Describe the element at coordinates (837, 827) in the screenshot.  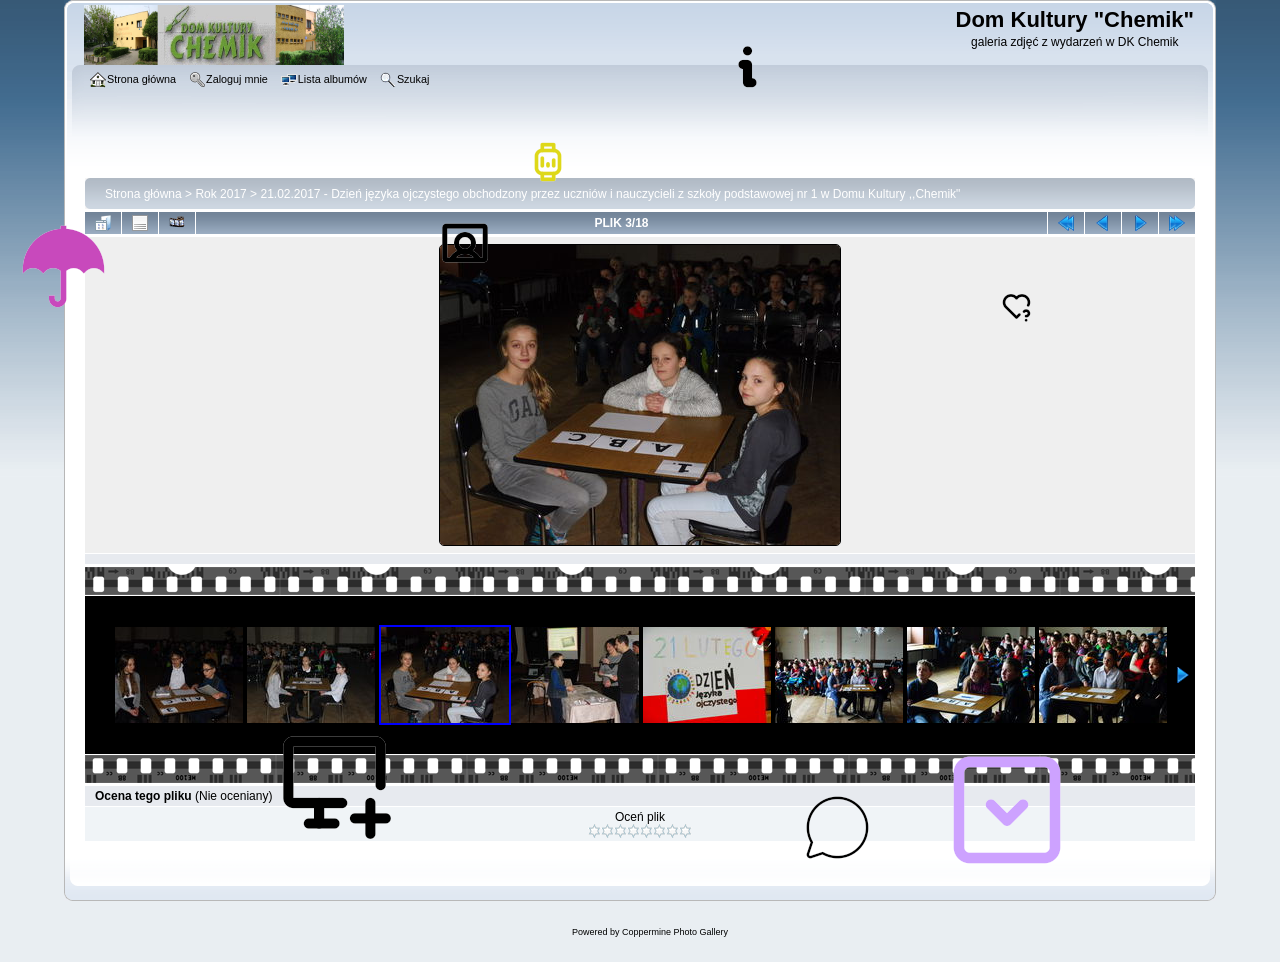
I see `open chat or messaging` at that location.